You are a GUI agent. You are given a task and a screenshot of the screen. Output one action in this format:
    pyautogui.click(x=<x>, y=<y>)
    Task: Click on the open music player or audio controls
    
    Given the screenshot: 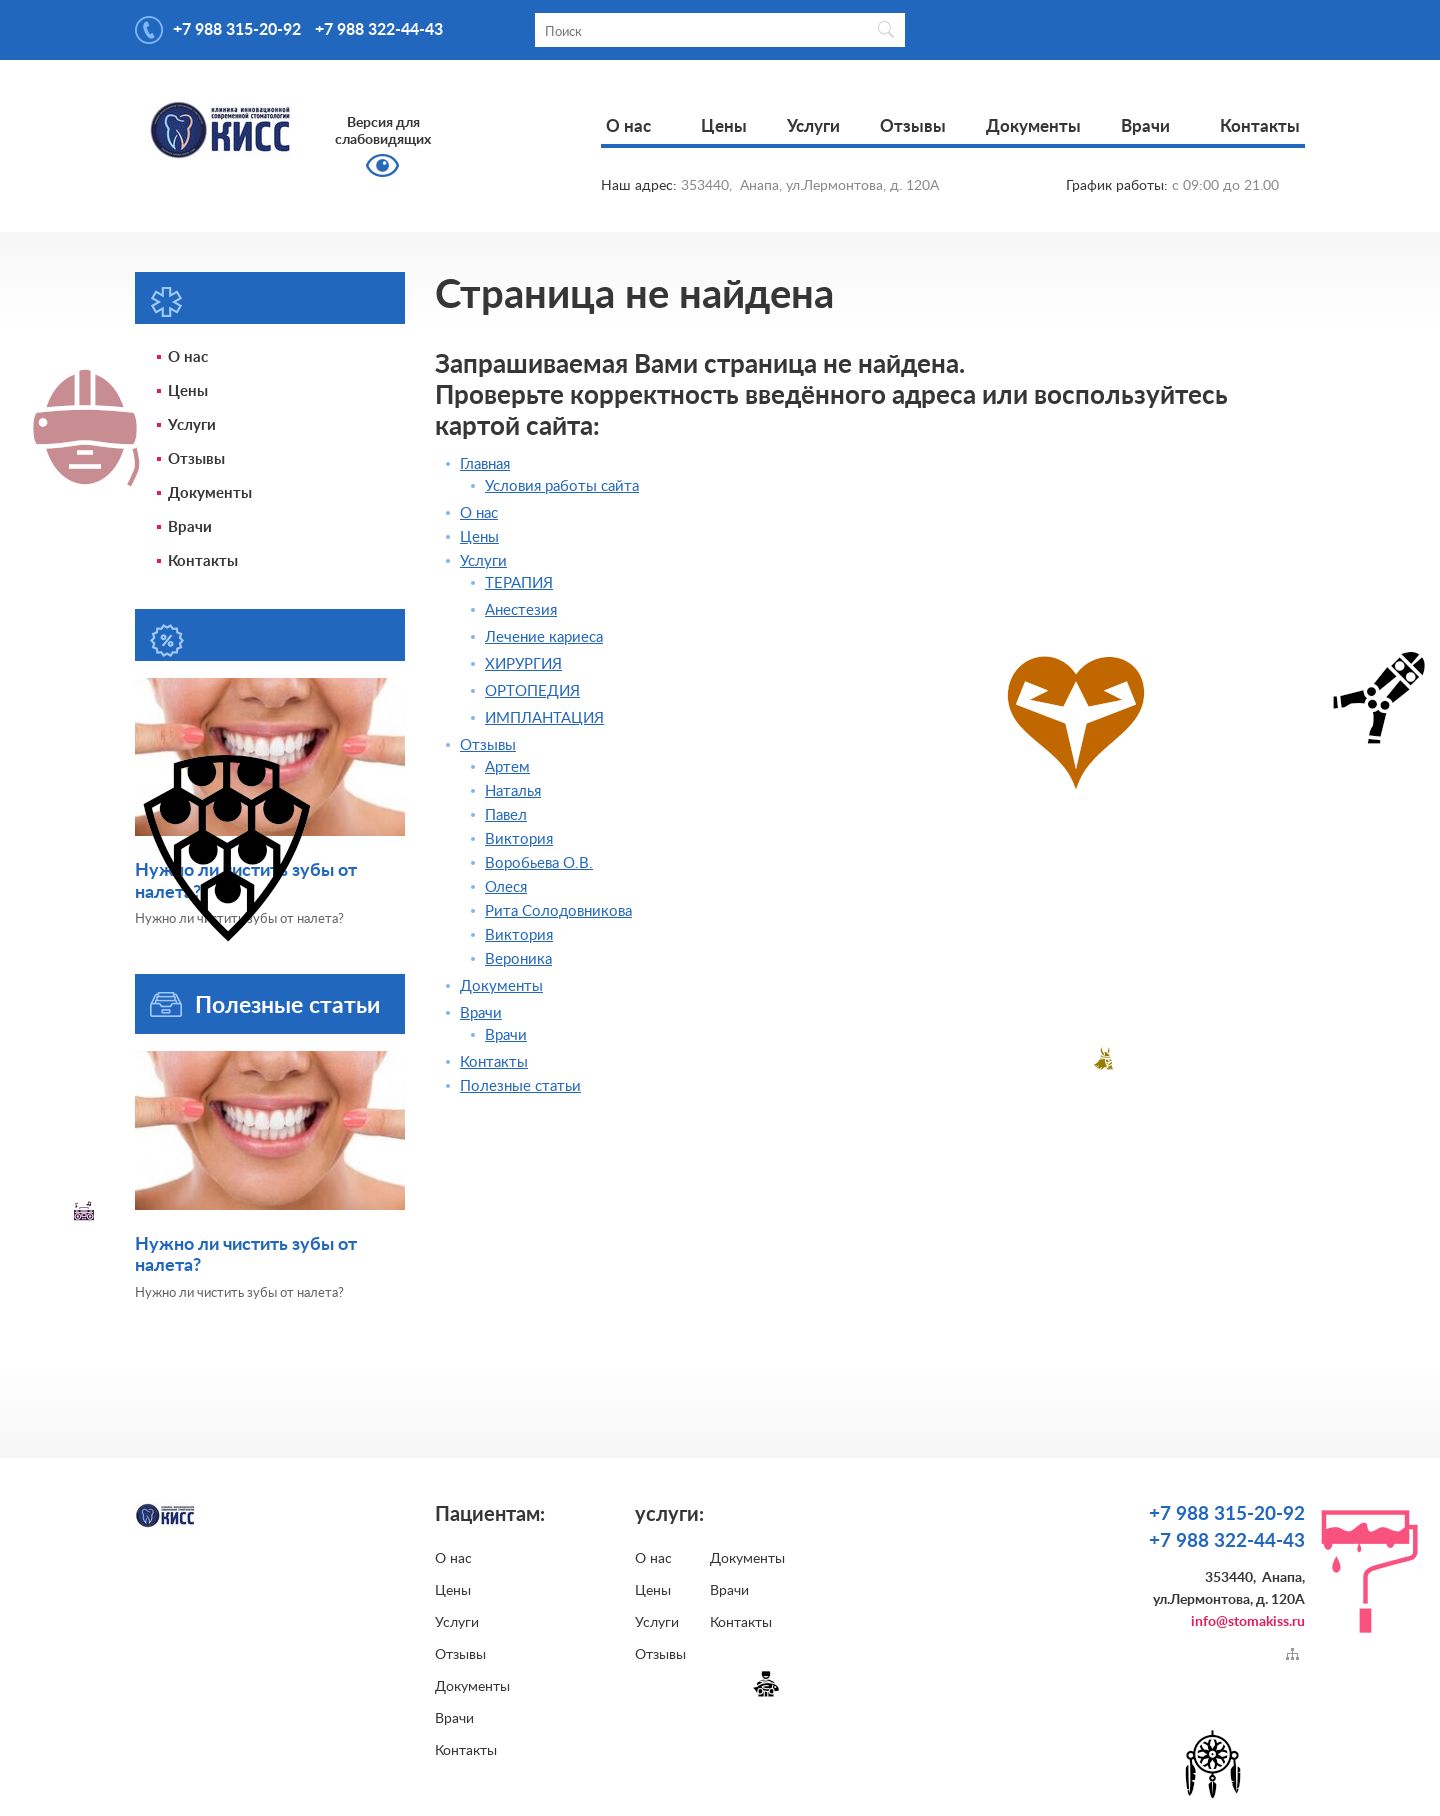 What is the action you would take?
    pyautogui.click(x=84, y=1211)
    